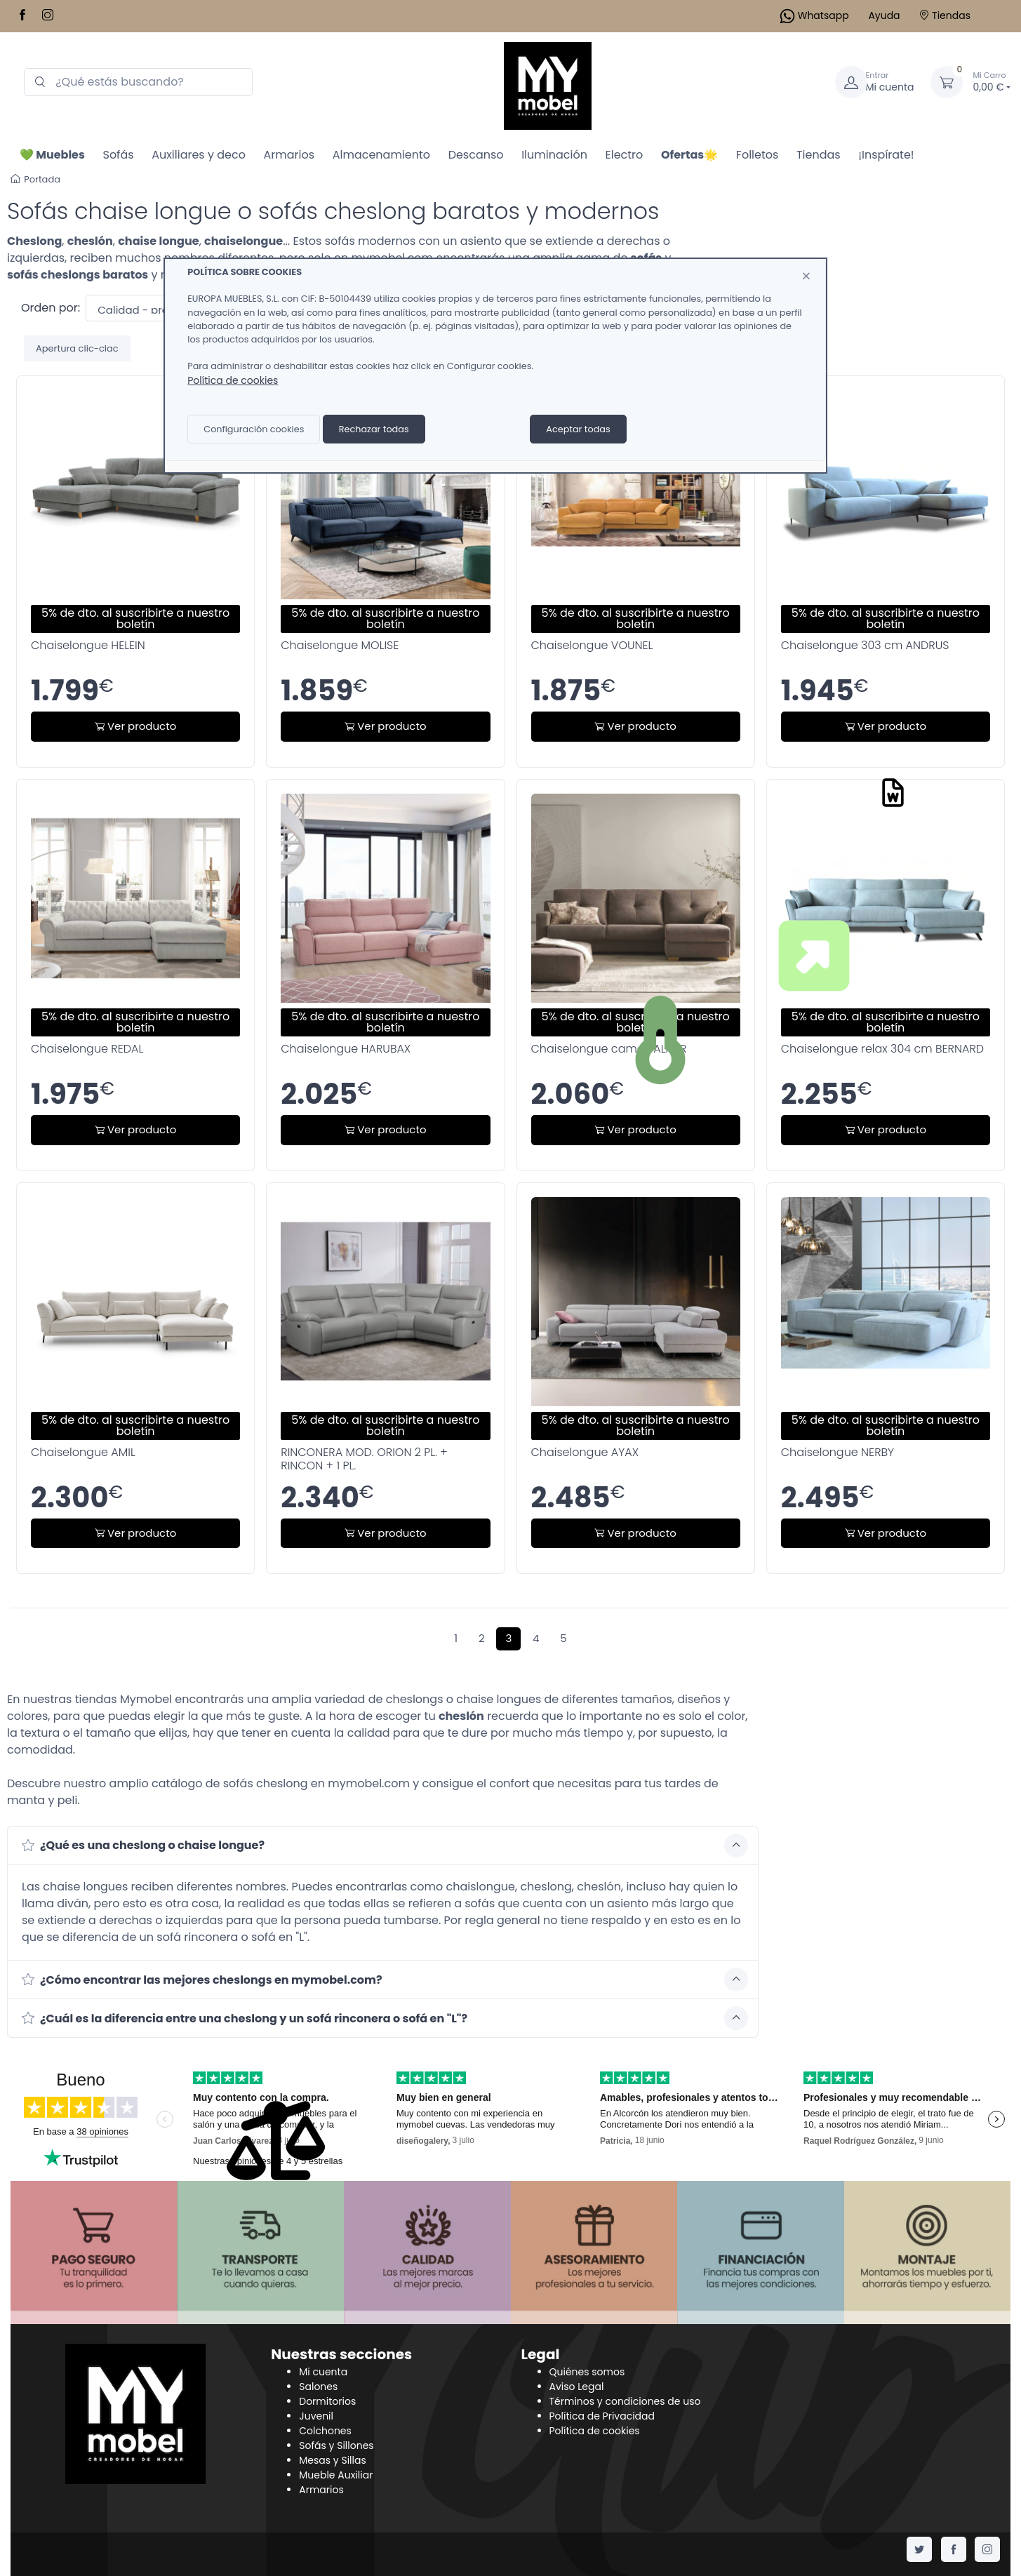 The image size is (1021, 2576). What do you see at coordinates (660, 1040) in the screenshot?
I see `indicates moderate temperature level` at bounding box center [660, 1040].